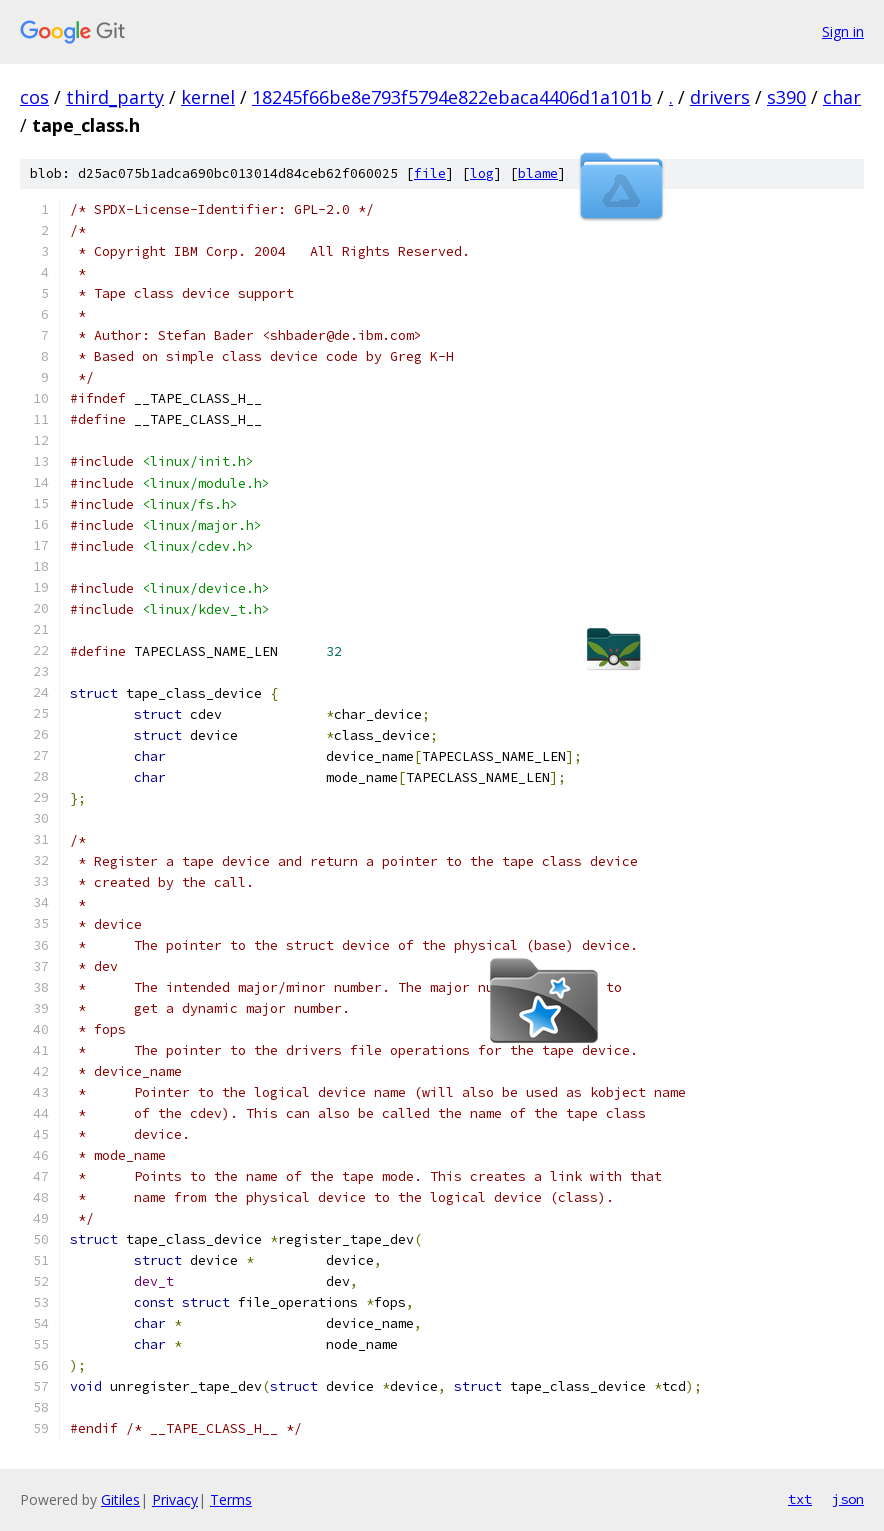  What do you see at coordinates (543, 1003) in the screenshot?
I see `open your Anki flashcard collection folder` at bounding box center [543, 1003].